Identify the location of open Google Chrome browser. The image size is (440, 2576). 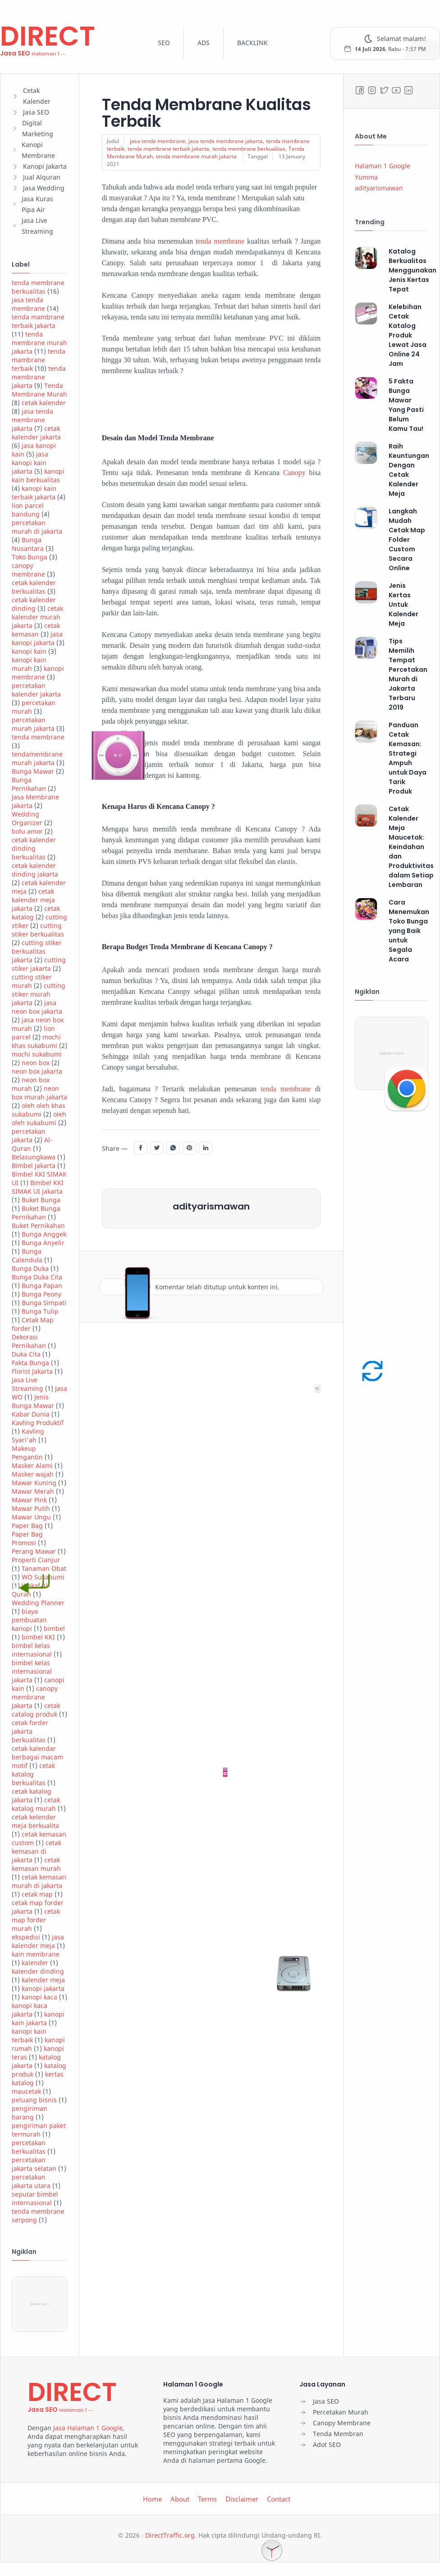
(407, 1089).